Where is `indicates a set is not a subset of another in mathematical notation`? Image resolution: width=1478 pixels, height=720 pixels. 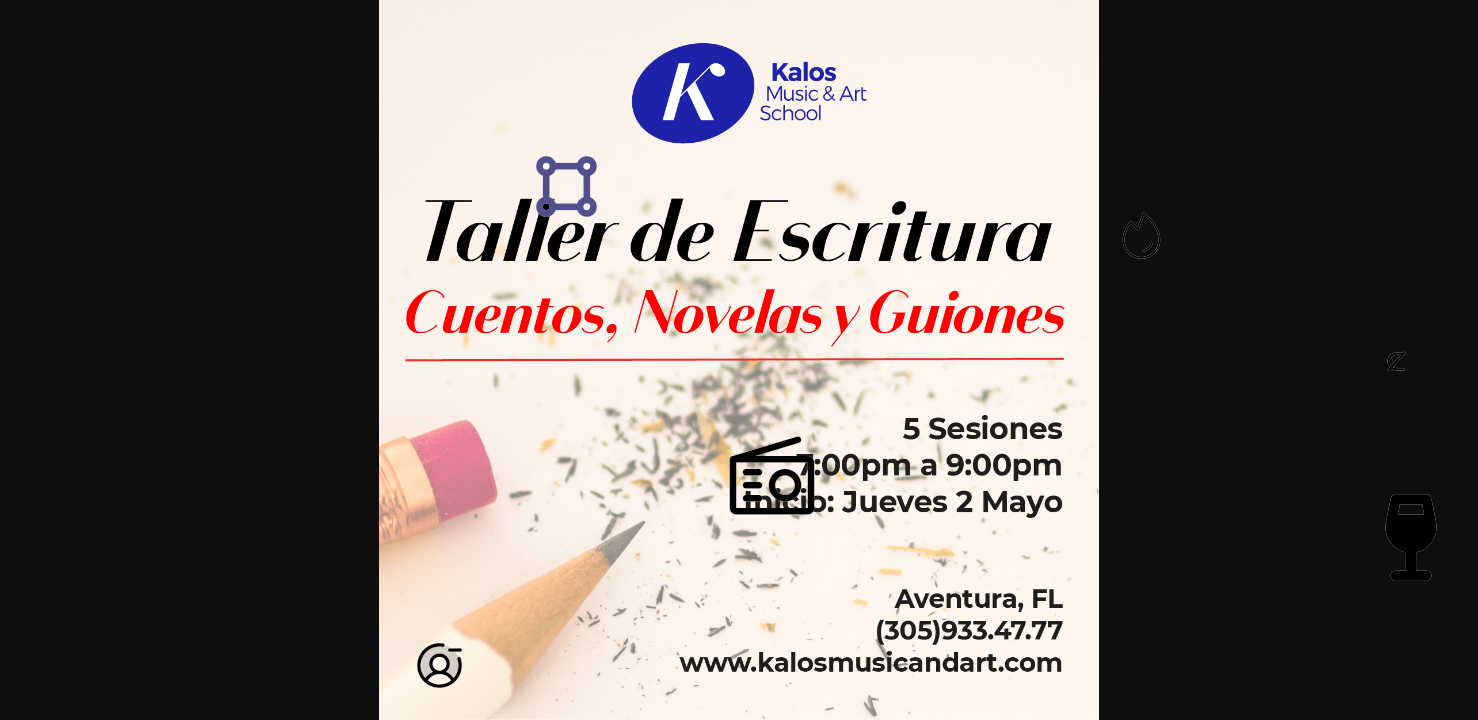 indicates a set is not a subset of another in mathematical notation is located at coordinates (1396, 361).